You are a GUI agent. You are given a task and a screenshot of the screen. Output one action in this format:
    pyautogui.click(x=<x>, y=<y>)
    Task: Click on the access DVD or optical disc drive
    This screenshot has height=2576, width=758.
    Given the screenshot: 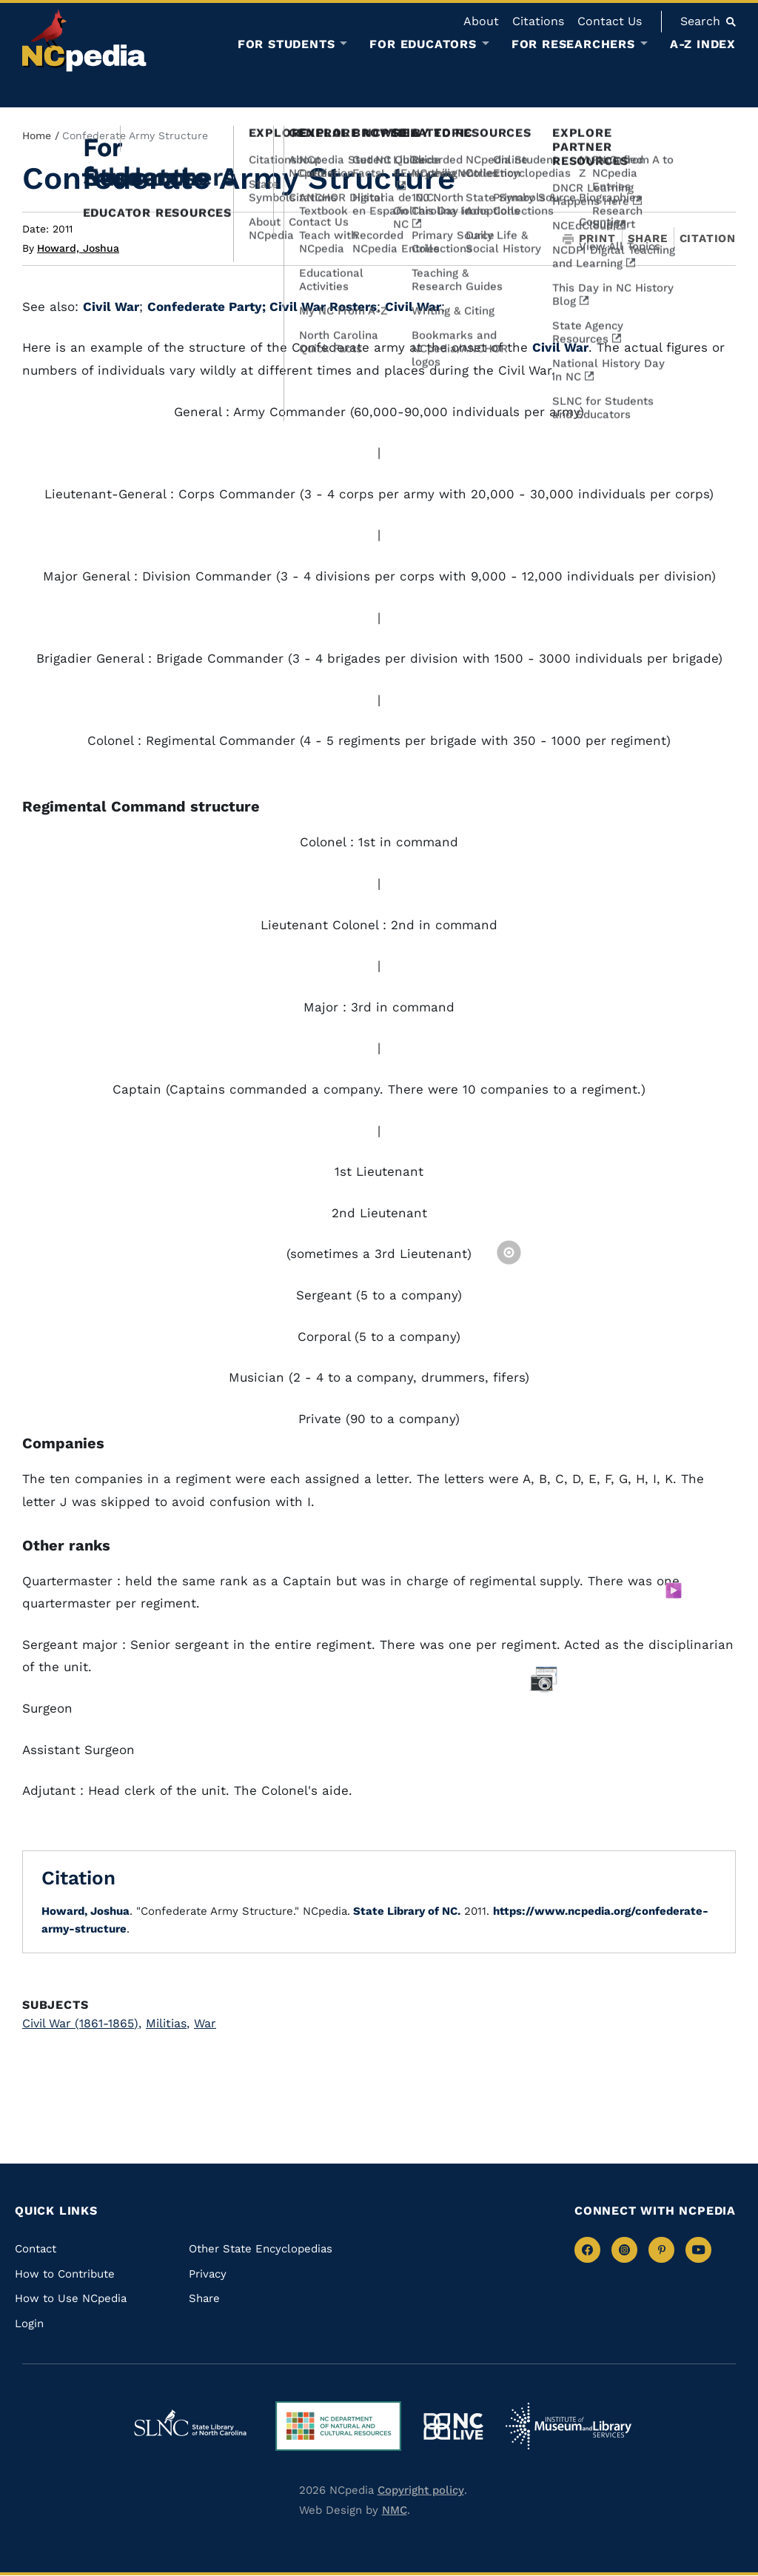 What is the action you would take?
    pyautogui.click(x=509, y=1252)
    